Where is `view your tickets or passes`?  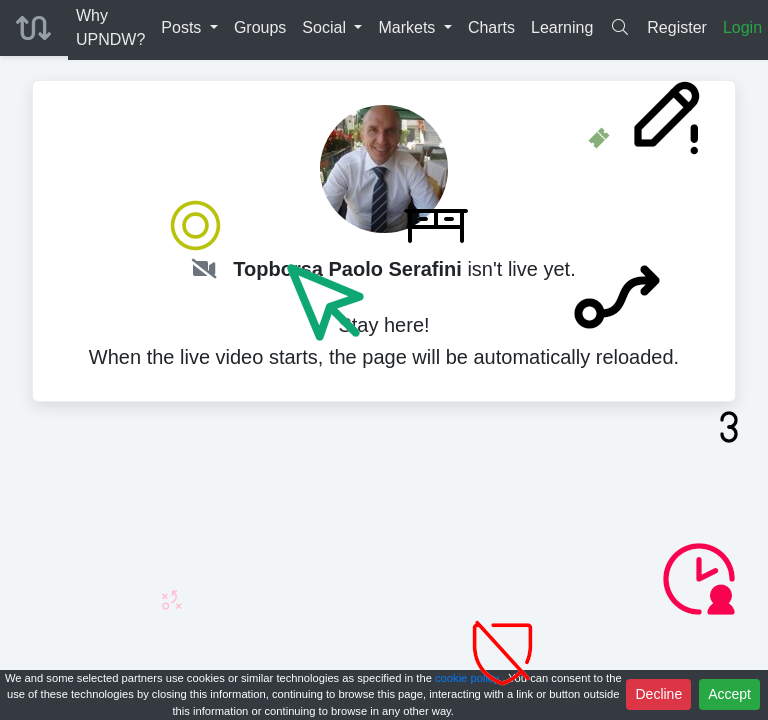 view your tickets or passes is located at coordinates (599, 138).